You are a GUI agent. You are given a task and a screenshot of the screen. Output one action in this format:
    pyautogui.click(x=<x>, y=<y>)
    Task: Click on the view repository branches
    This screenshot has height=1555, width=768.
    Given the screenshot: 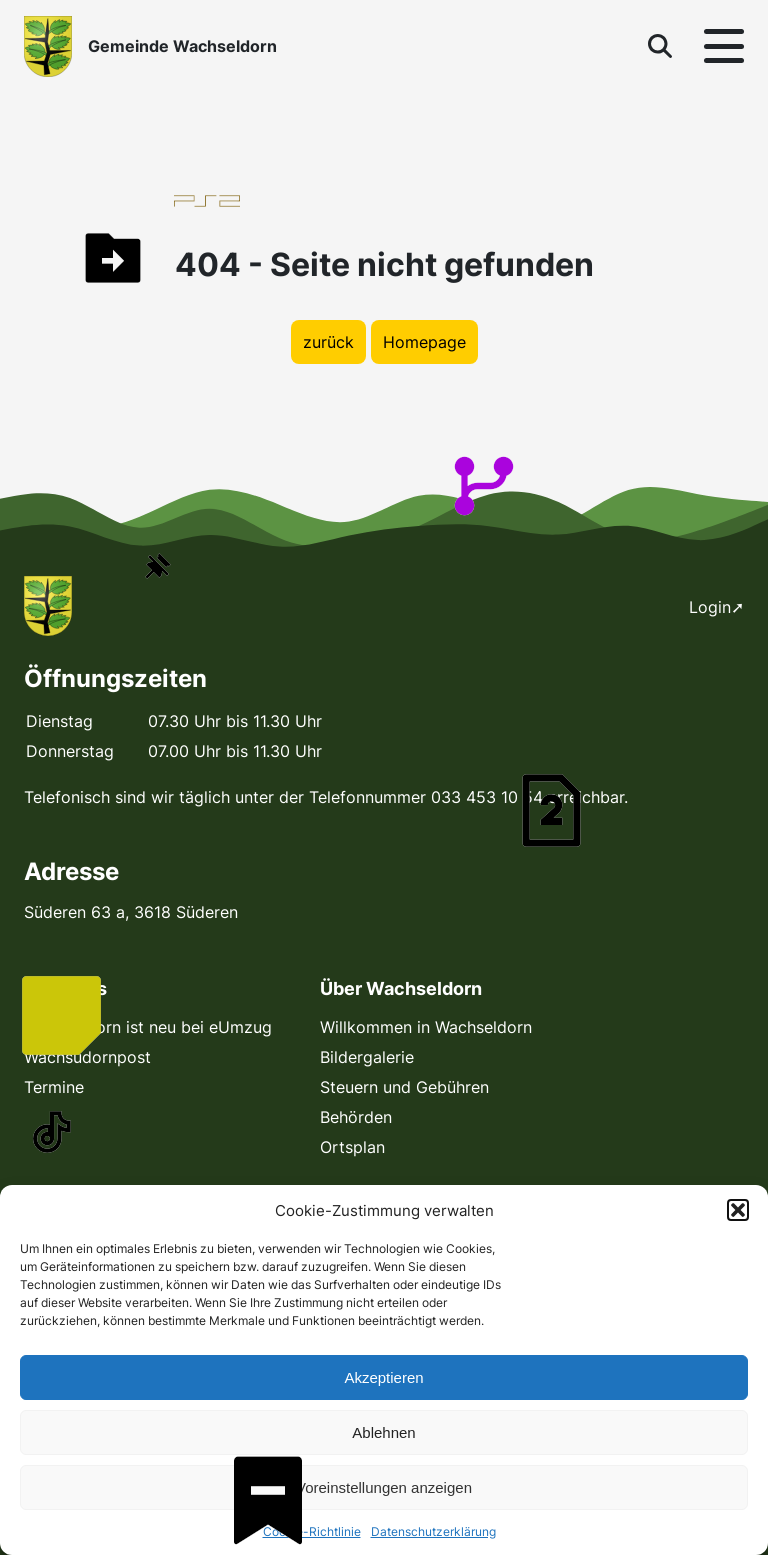 What is the action you would take?
    pyautogui.click(x=484, y=486)
    